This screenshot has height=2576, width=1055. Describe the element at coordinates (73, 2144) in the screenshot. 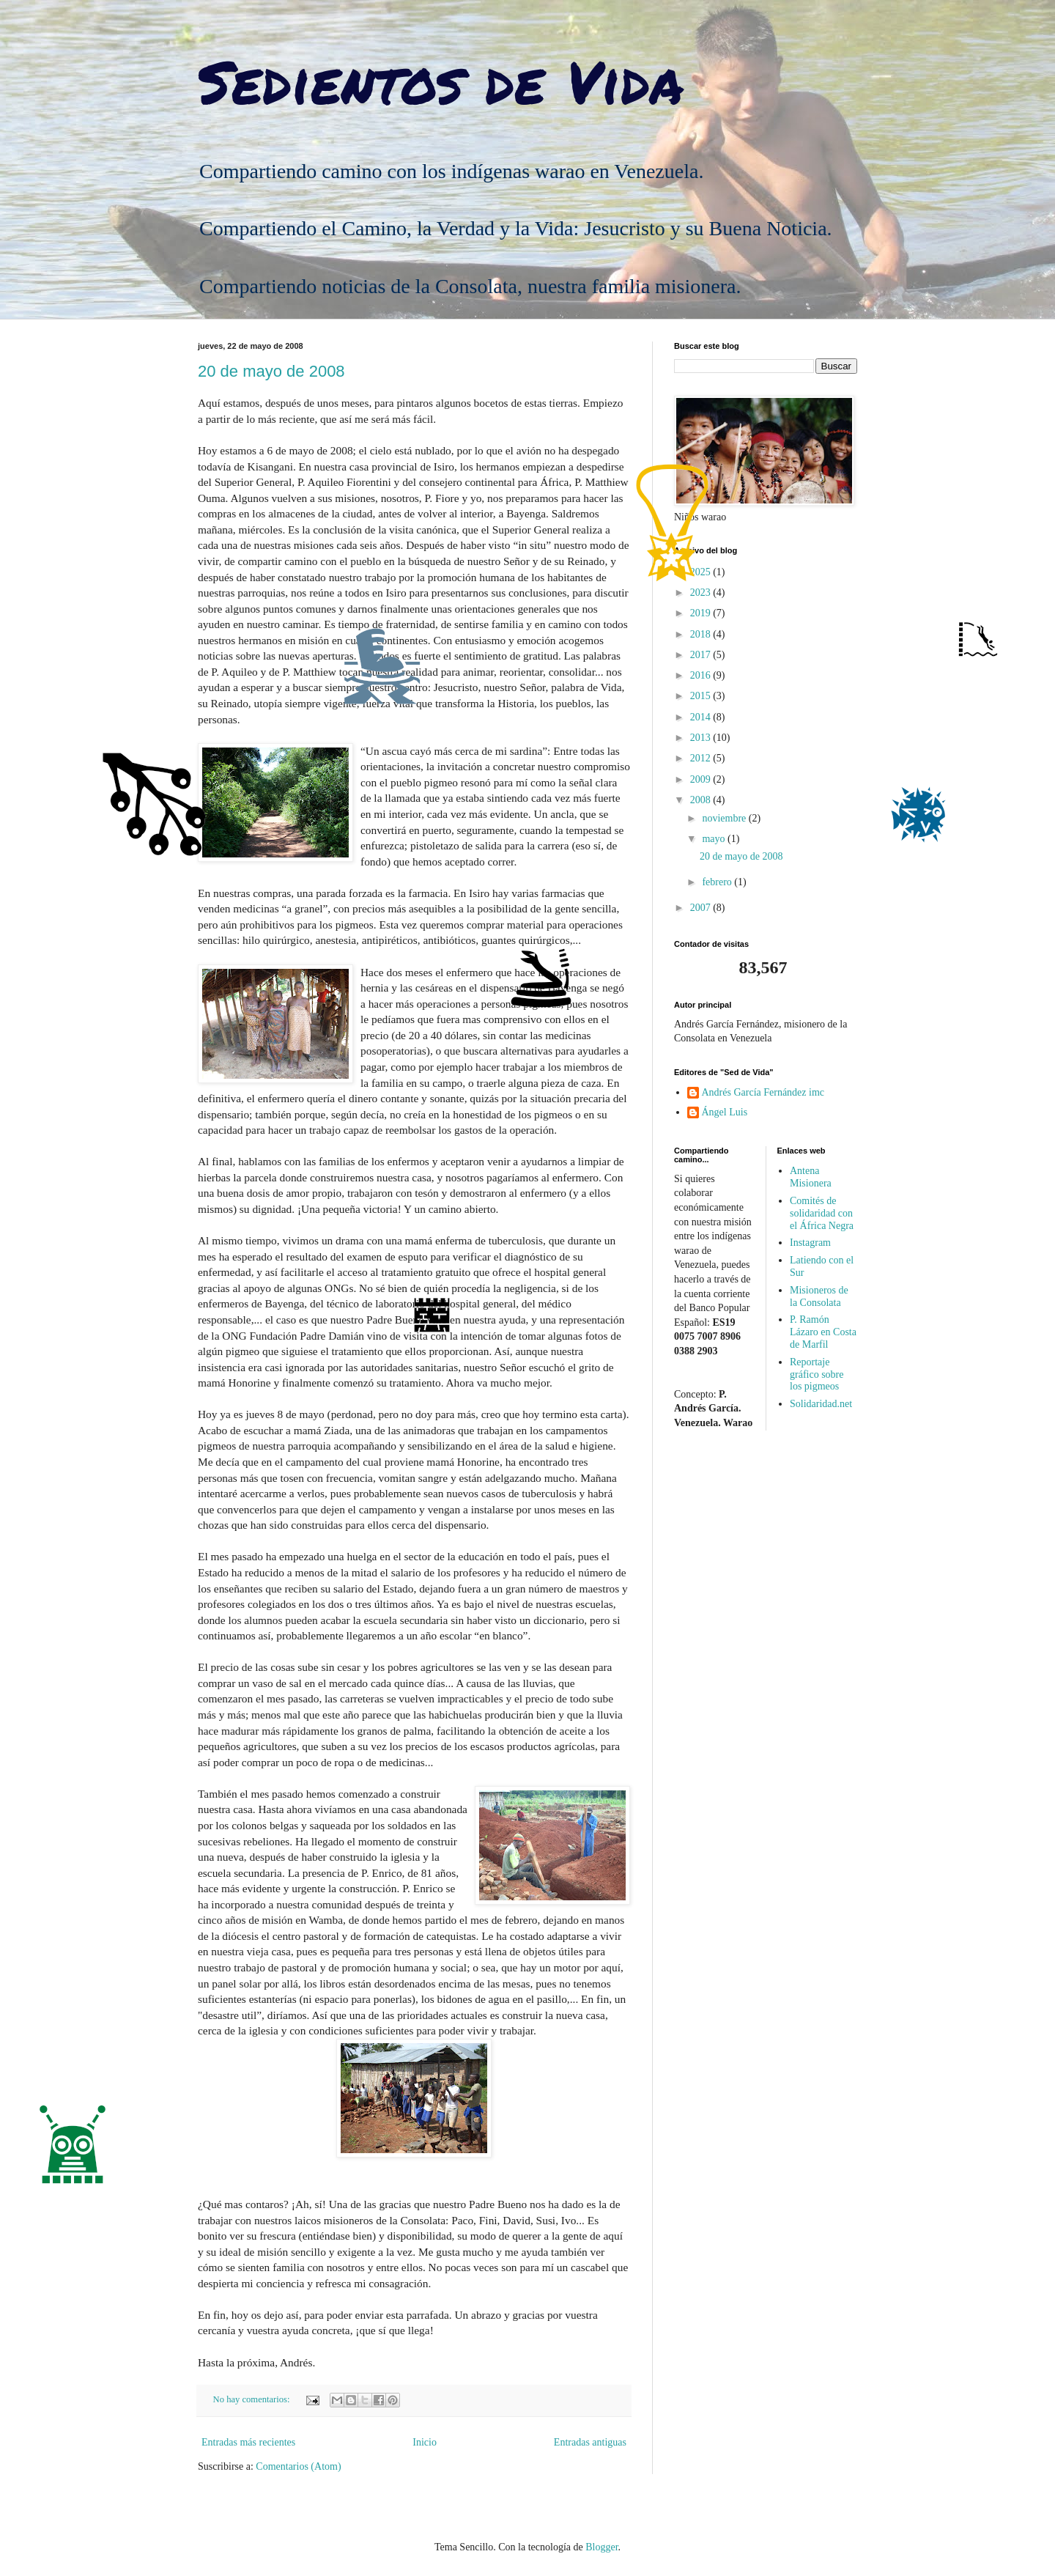

I see `access bot or AI assistant features` at that location.